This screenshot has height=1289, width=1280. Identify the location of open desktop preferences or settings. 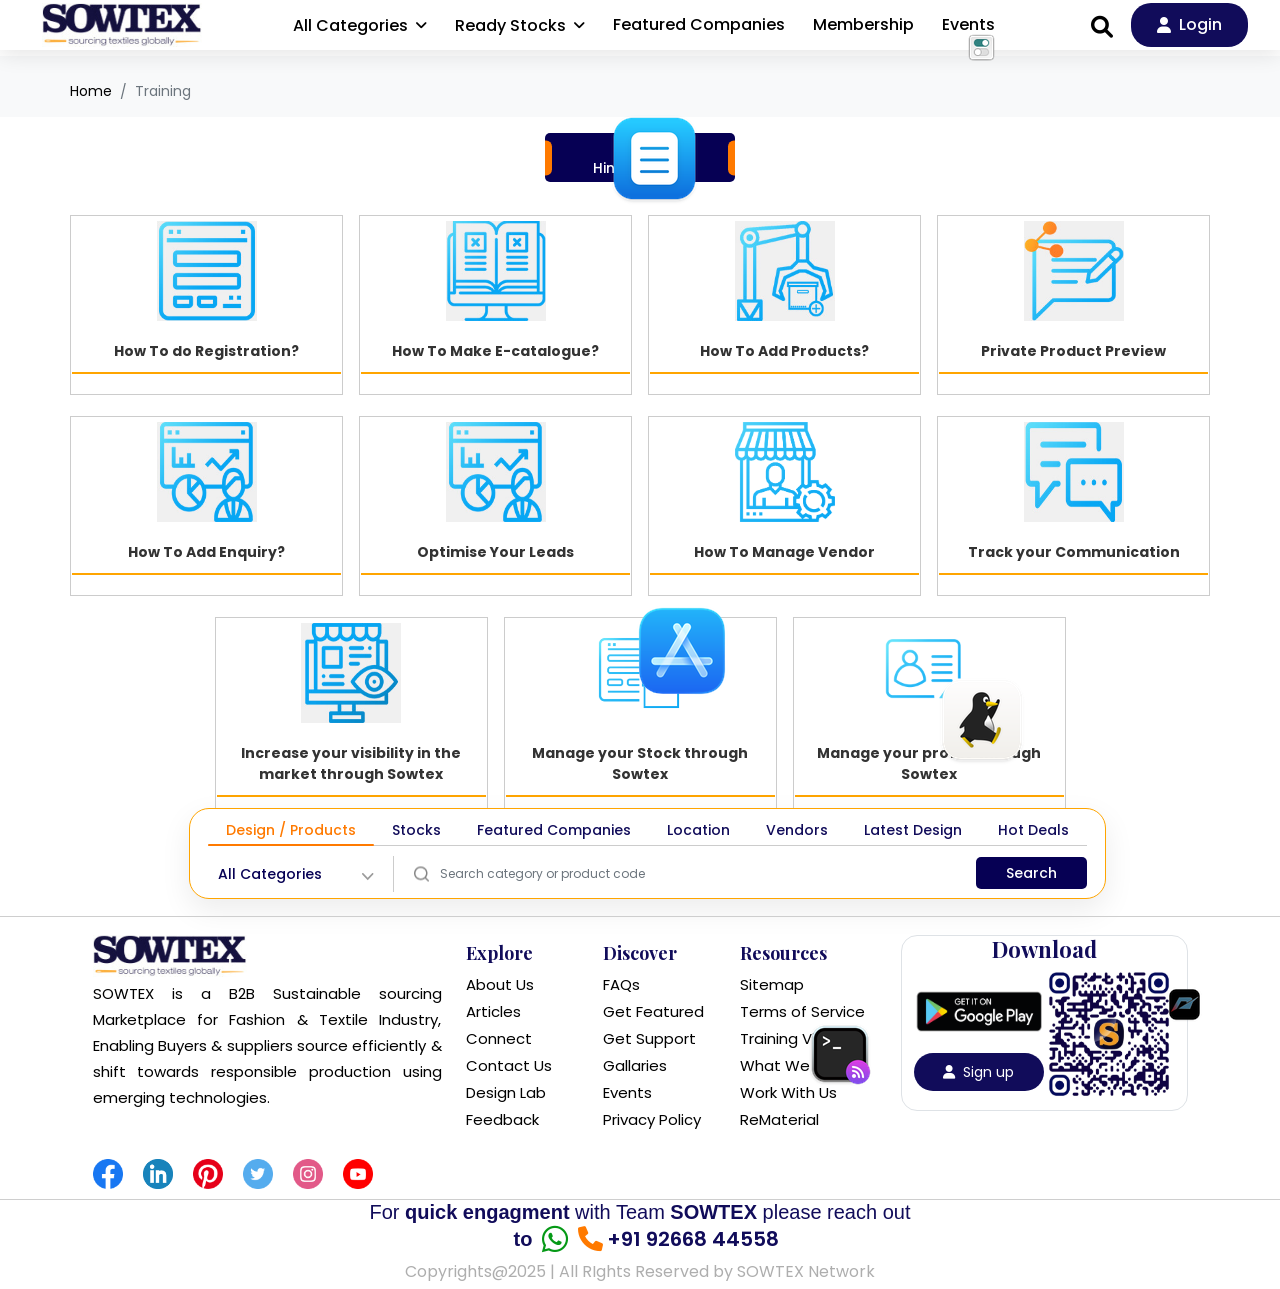
(981, 47).